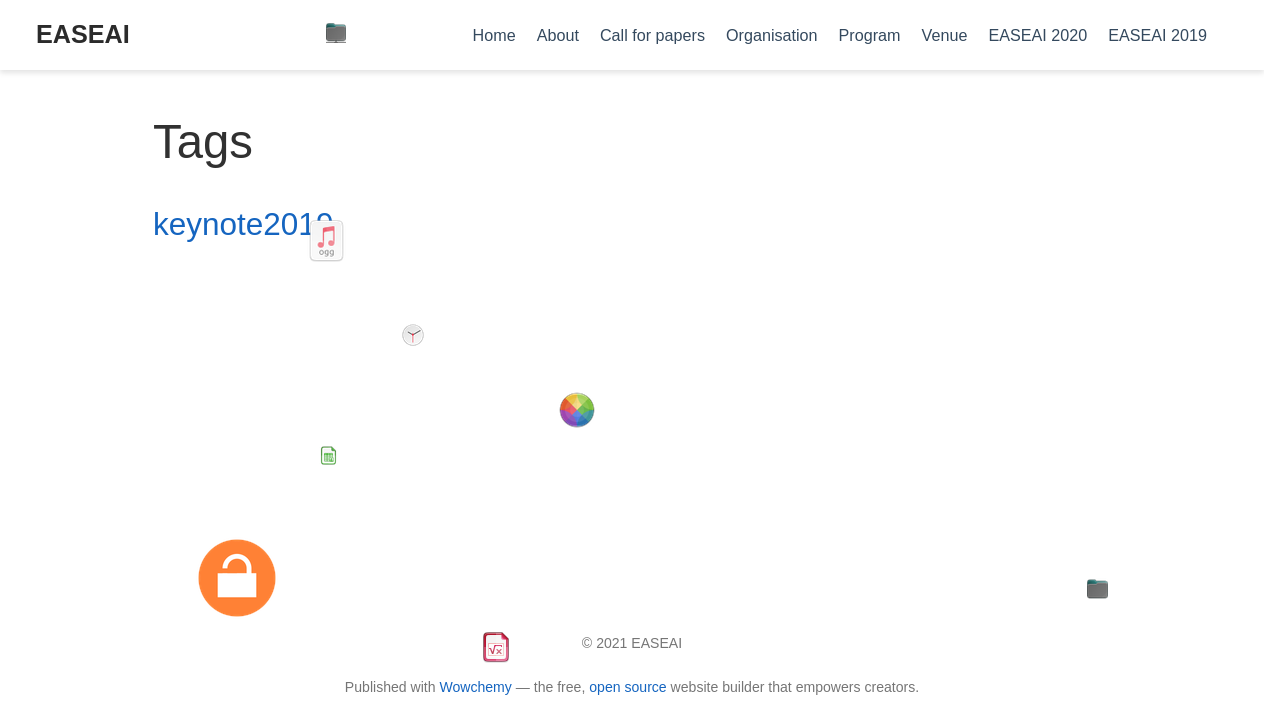 This screenshot has height=720, width=1264. Describe the element at coordinates (413, 335) in the screenshot. I see `open recently accessed documents` at that location.